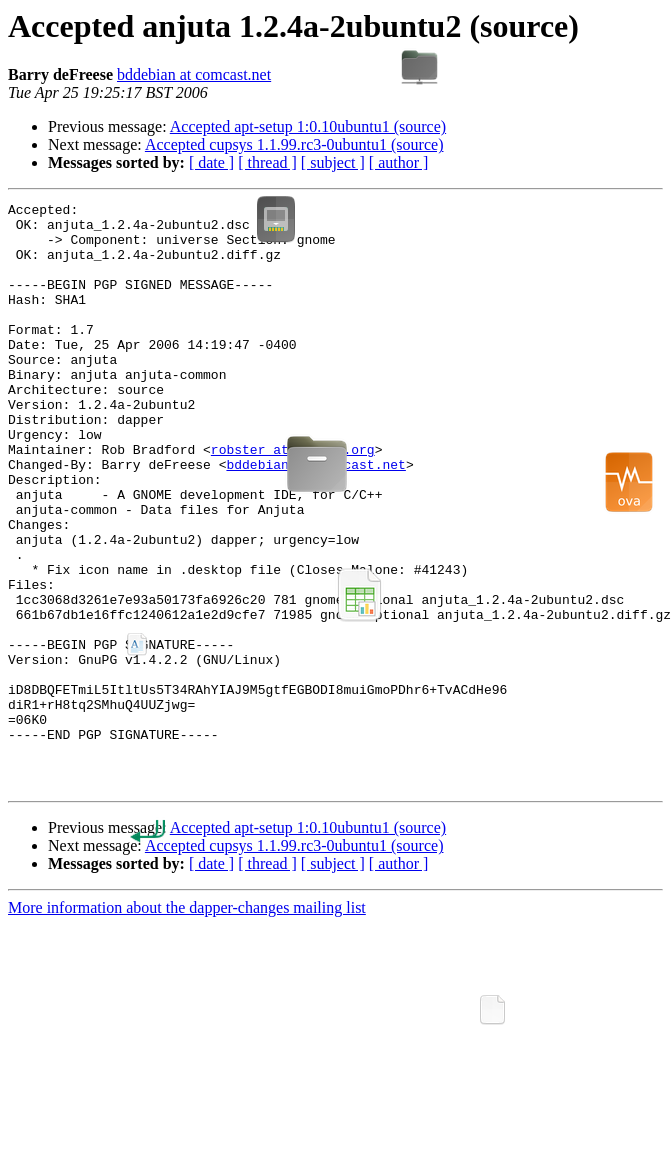 Image resolution: width=671 pixels, height=1151 pixels. Describe the element at coordinates (317, 464) in the screenshot. I see `open the files application` at that location.